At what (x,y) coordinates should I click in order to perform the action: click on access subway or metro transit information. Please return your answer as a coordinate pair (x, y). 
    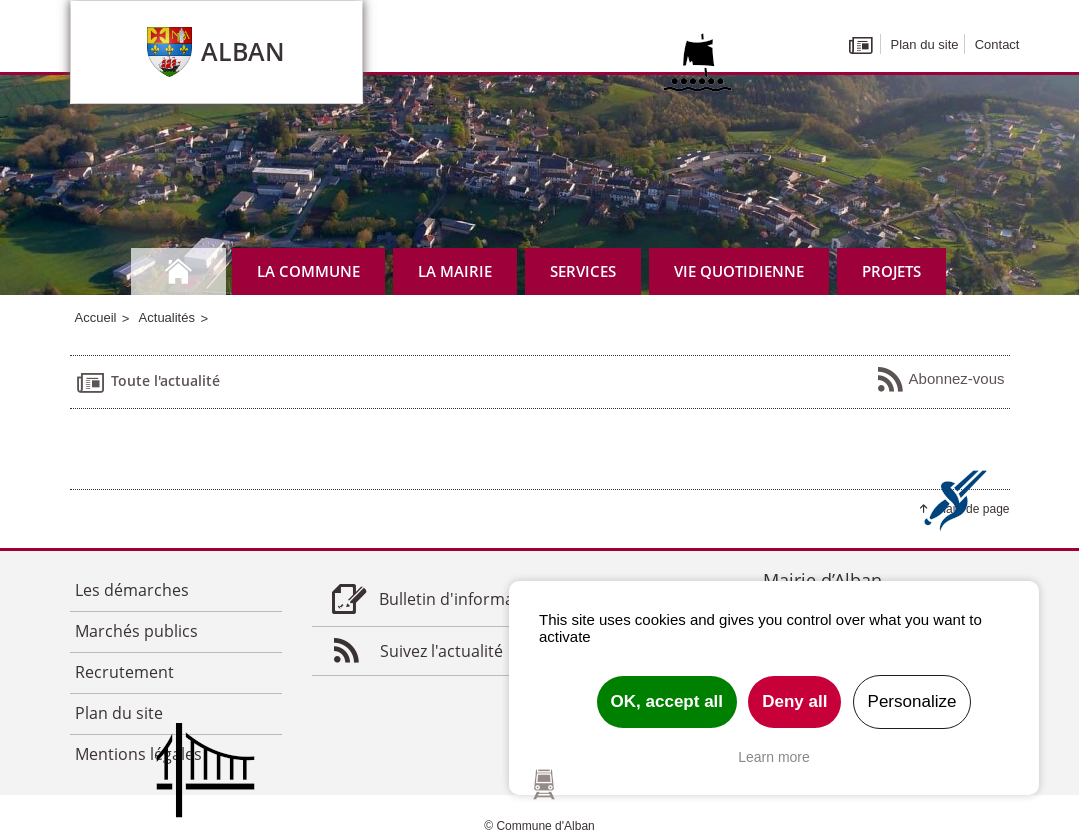
    Looking at the image, I should click on (544, 784).